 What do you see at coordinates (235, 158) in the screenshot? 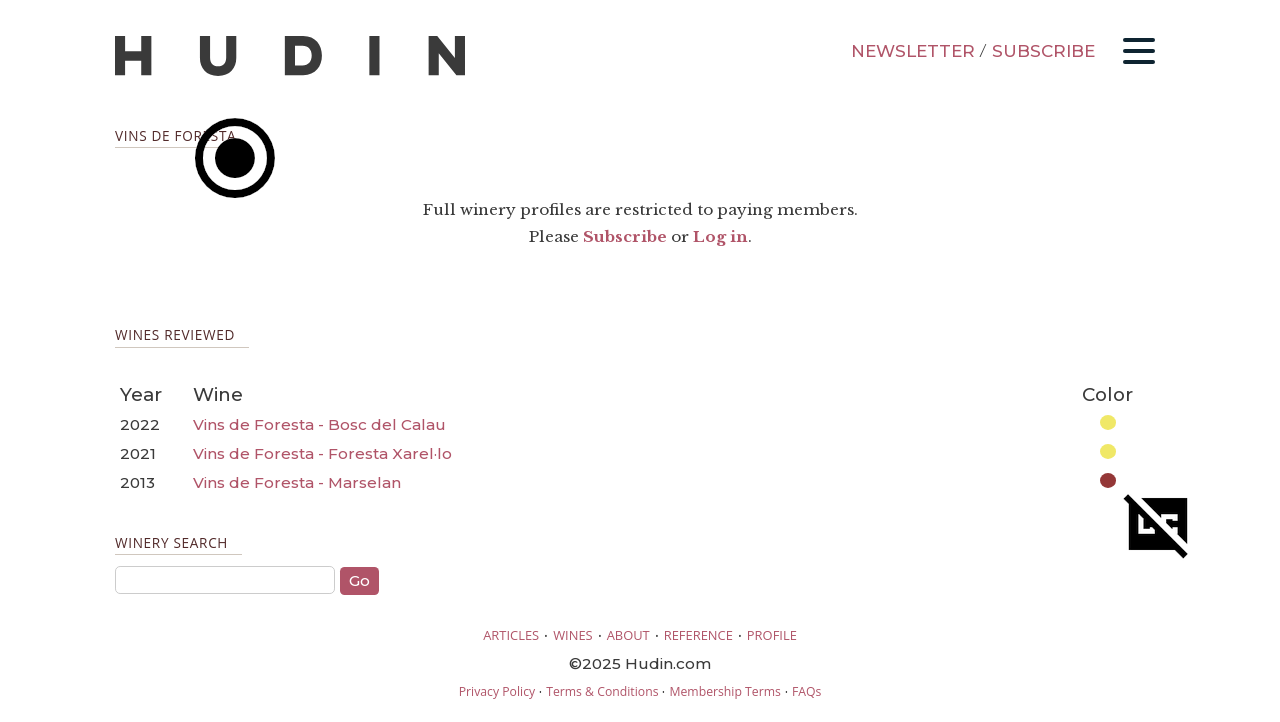
I see `indicates a selected radio button option` at bounding box center [235, 158].